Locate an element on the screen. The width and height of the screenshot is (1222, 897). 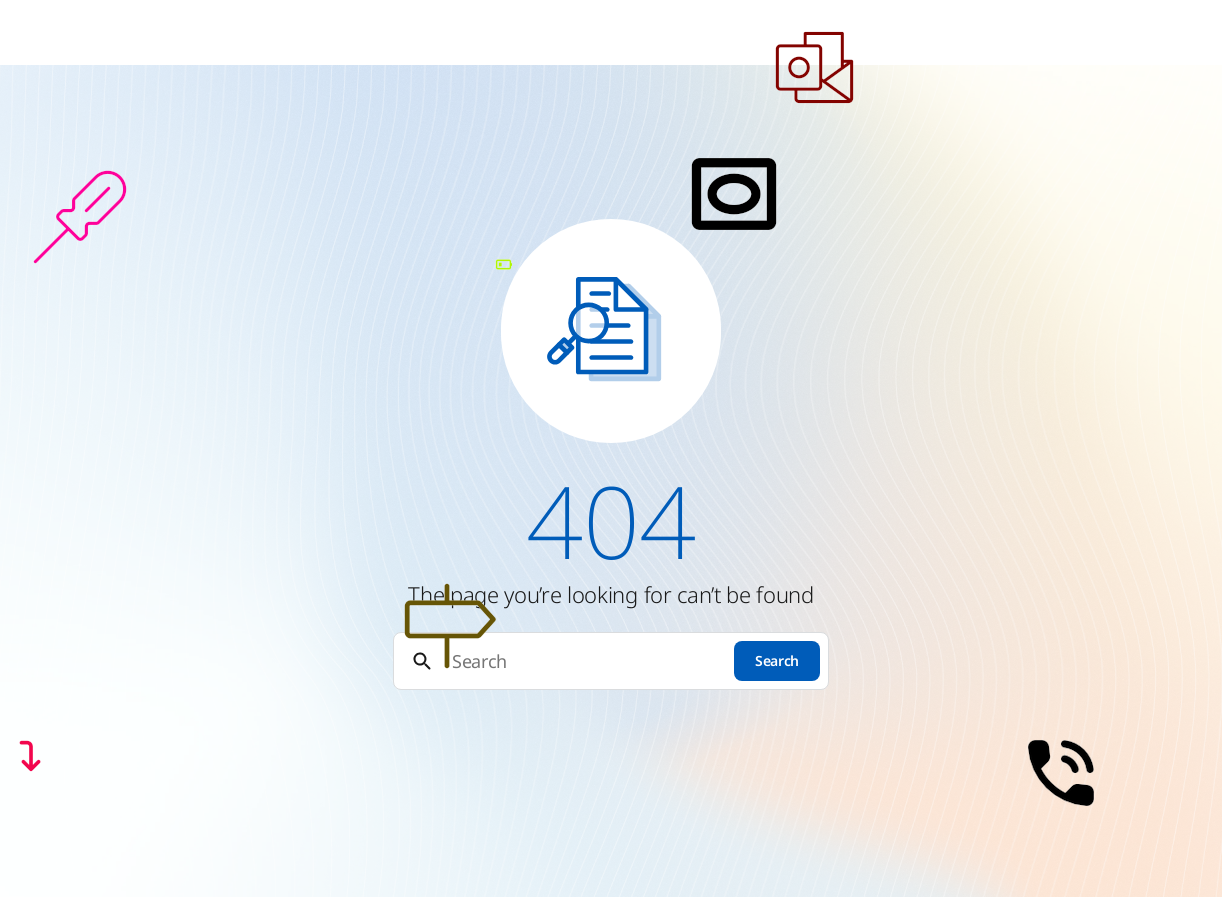
indicates low battery level is located at coordinates (503, 264).